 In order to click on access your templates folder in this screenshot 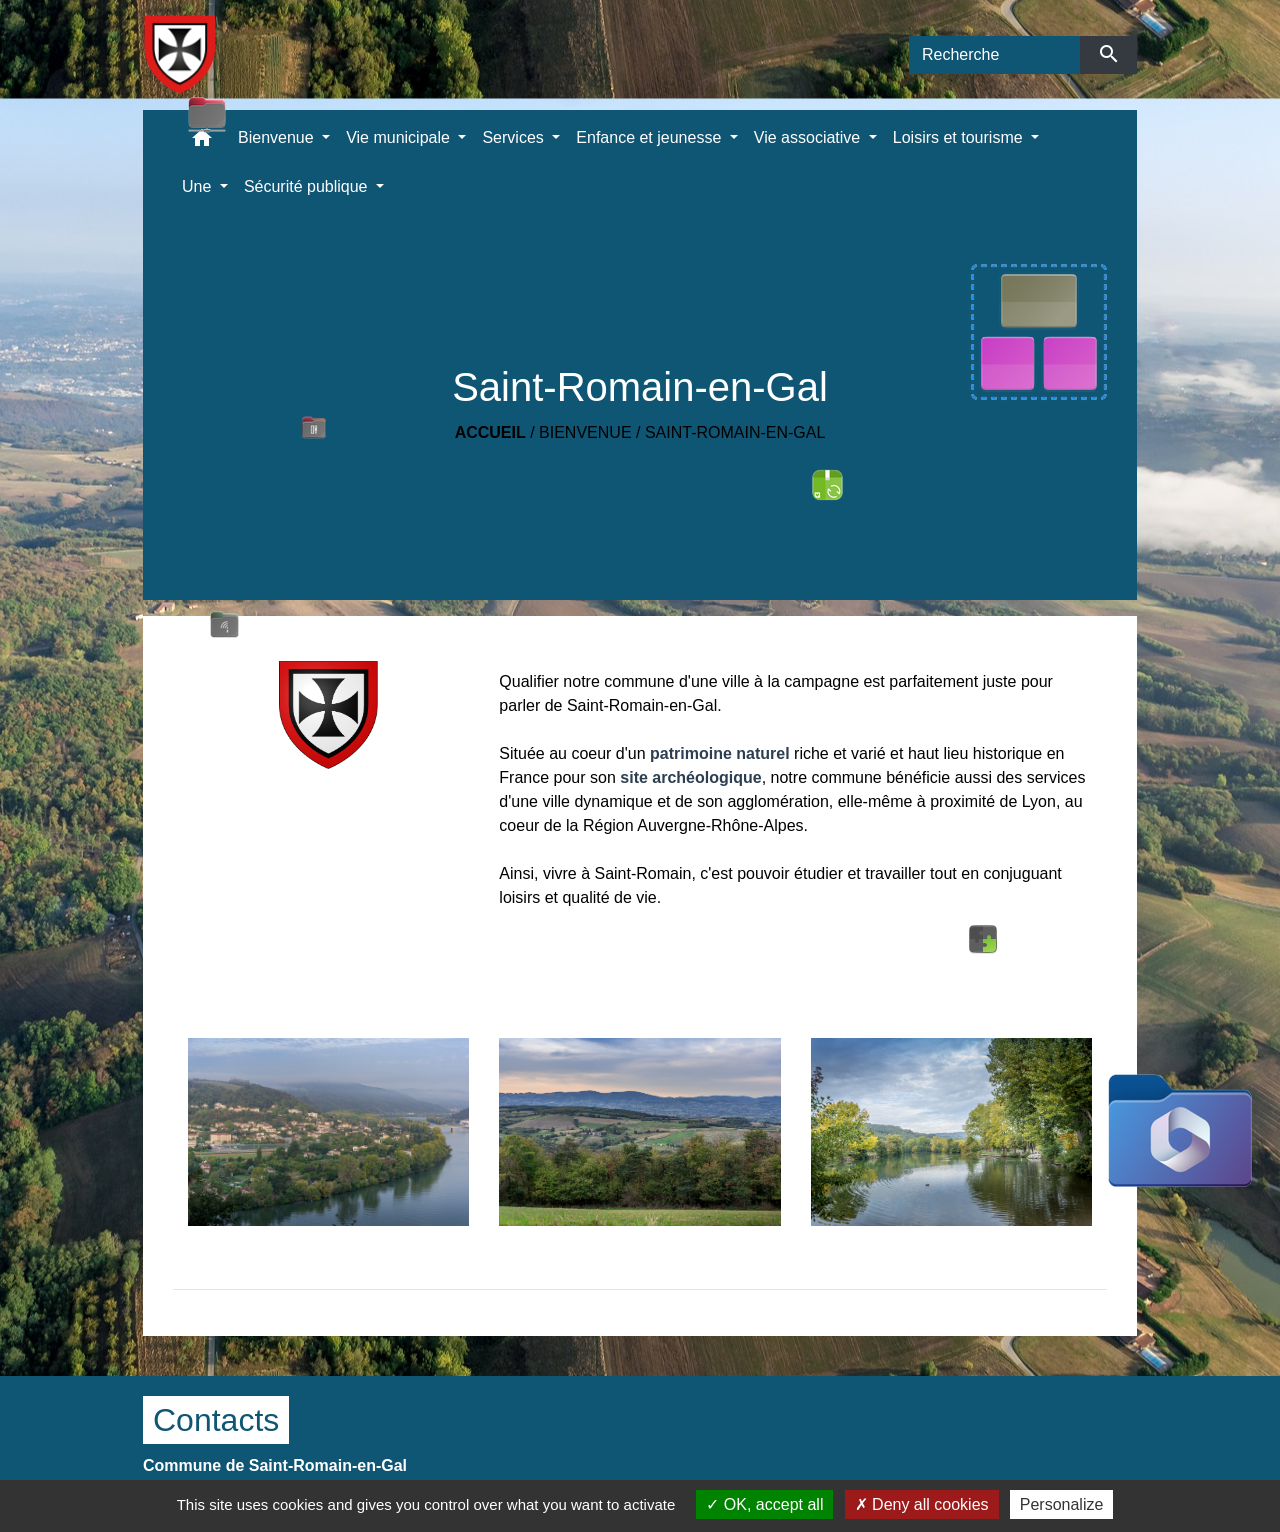, I will do `click(314, 427)`.